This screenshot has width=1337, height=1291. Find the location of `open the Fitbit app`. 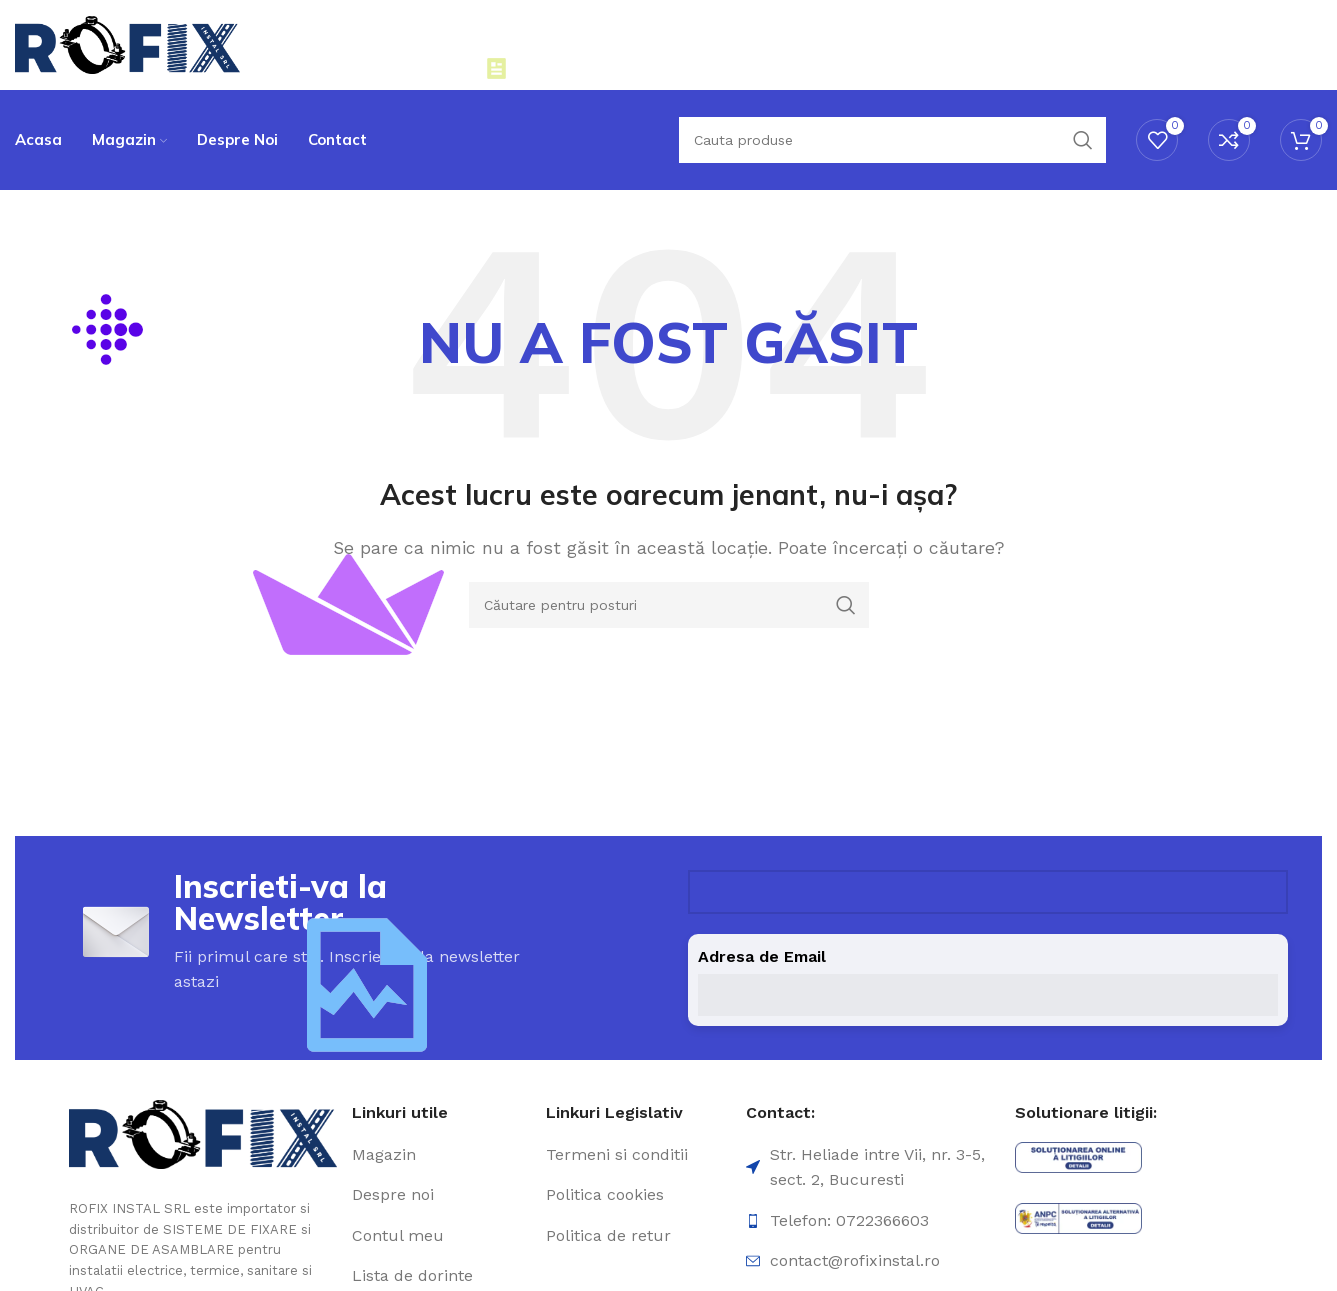

open the Fitbit app is located at coordinates (107, 329).